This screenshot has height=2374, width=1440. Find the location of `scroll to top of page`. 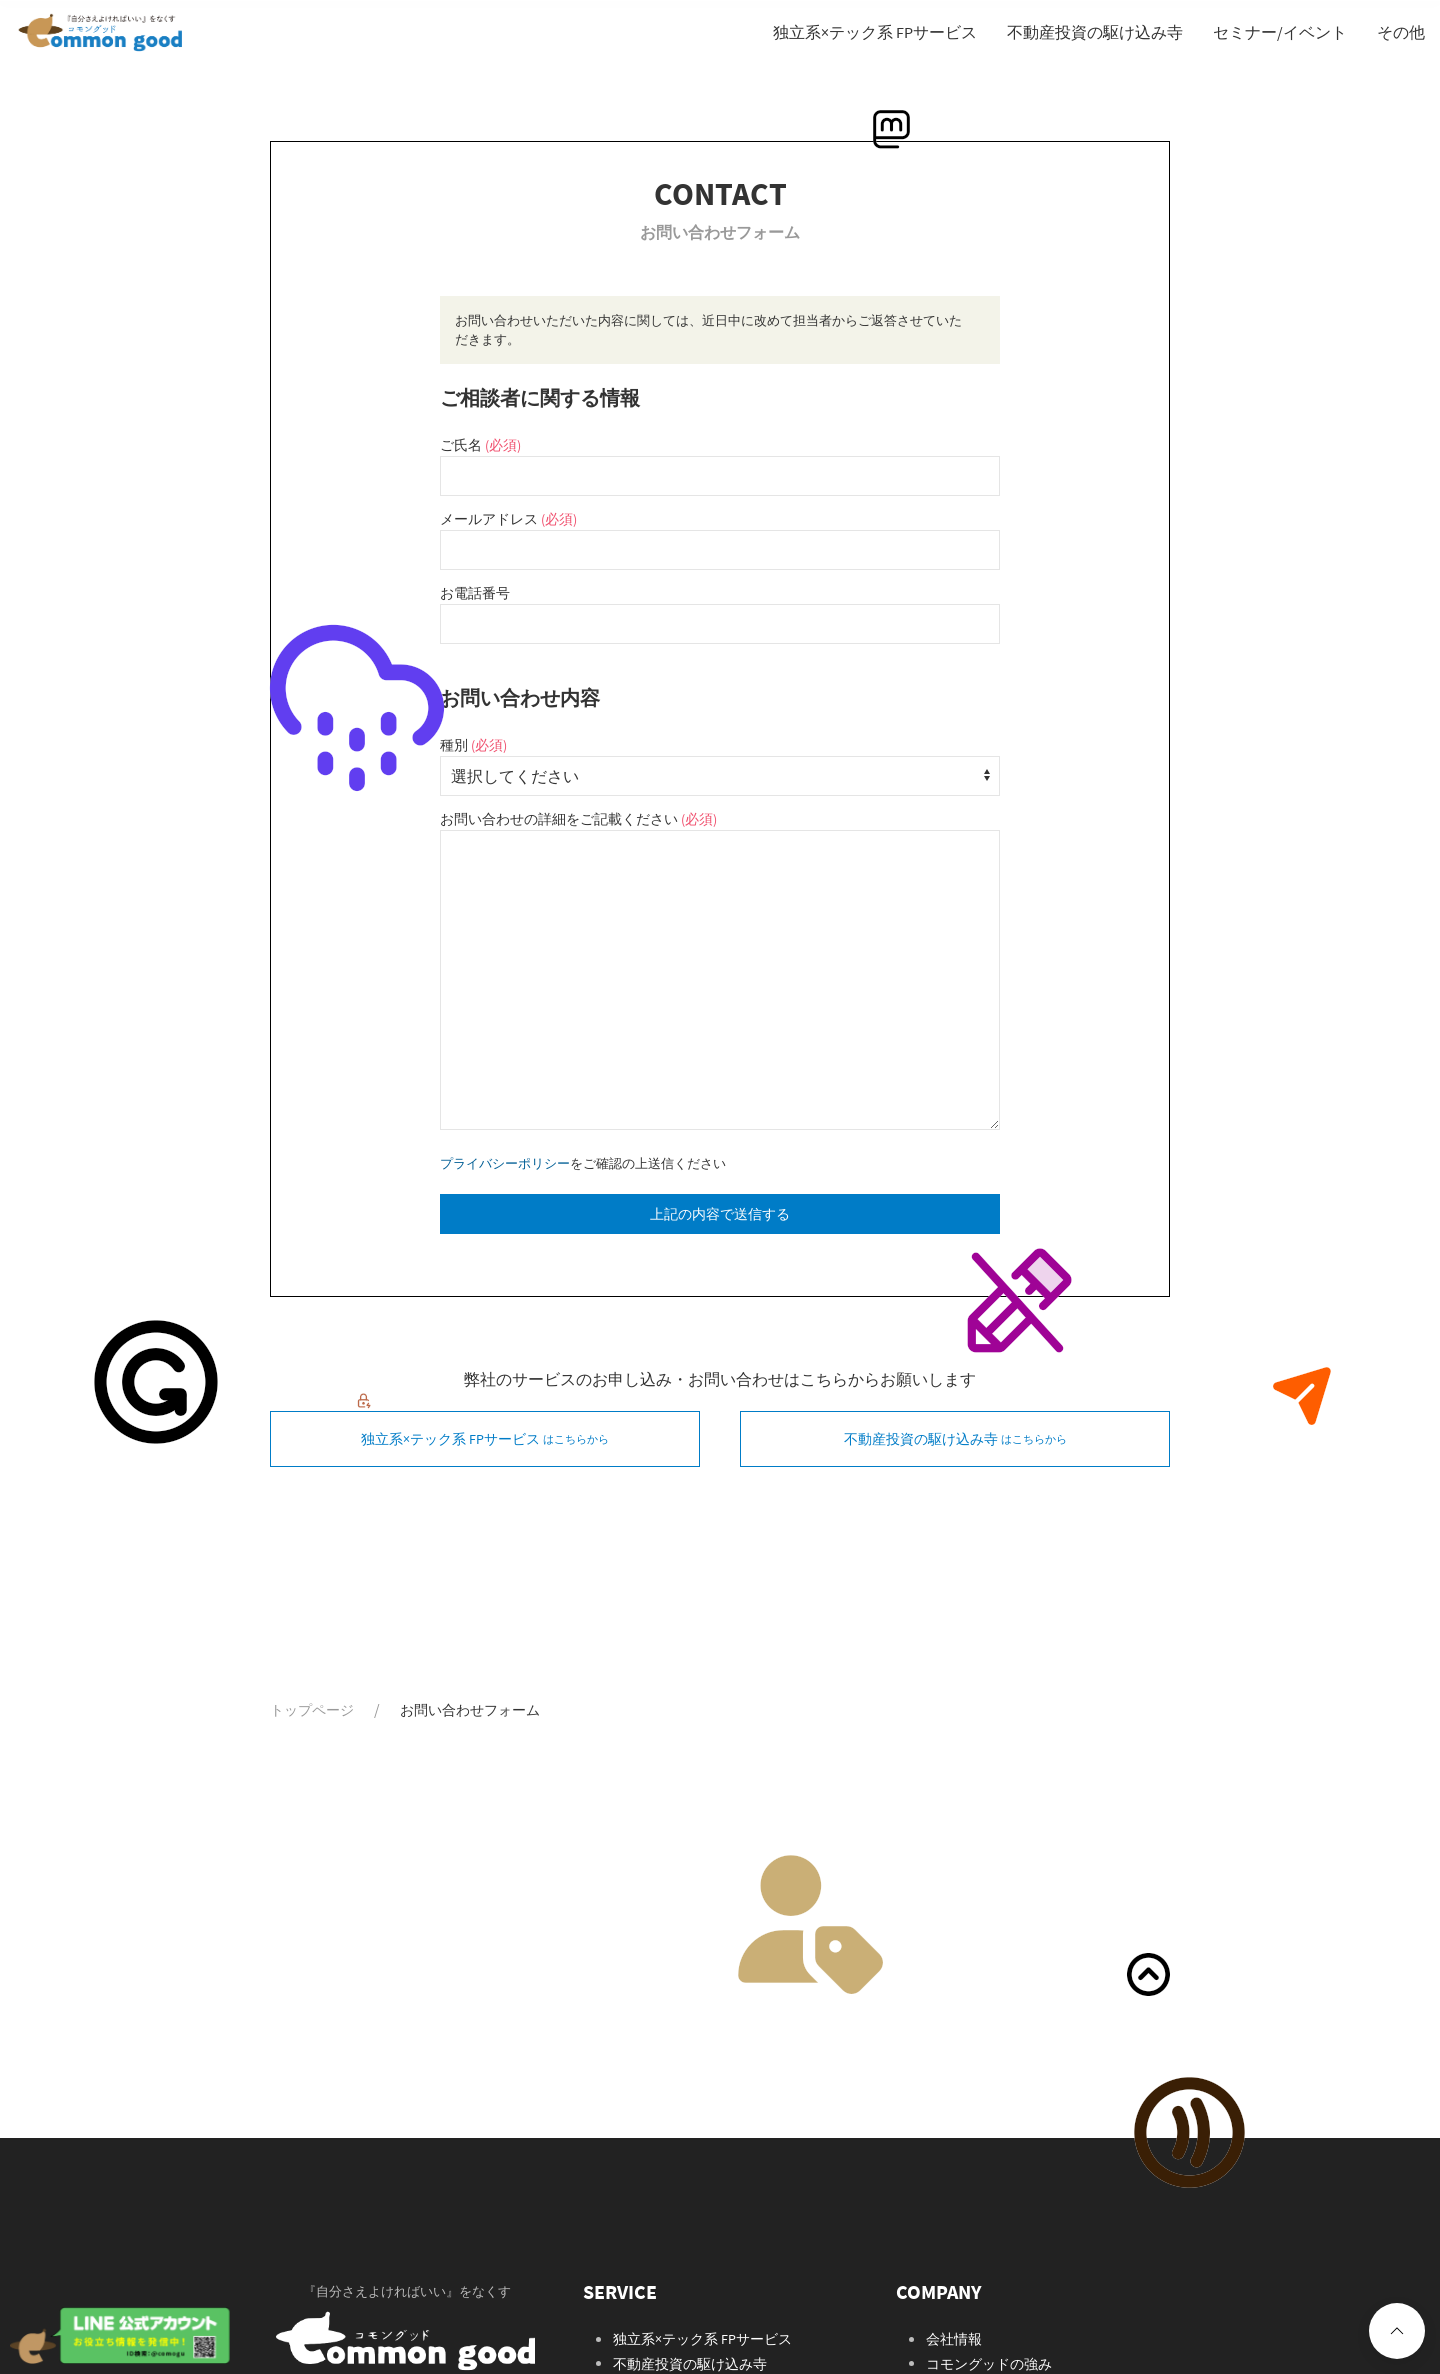

scroll to top of page is located at coordinates (1148, 1974).